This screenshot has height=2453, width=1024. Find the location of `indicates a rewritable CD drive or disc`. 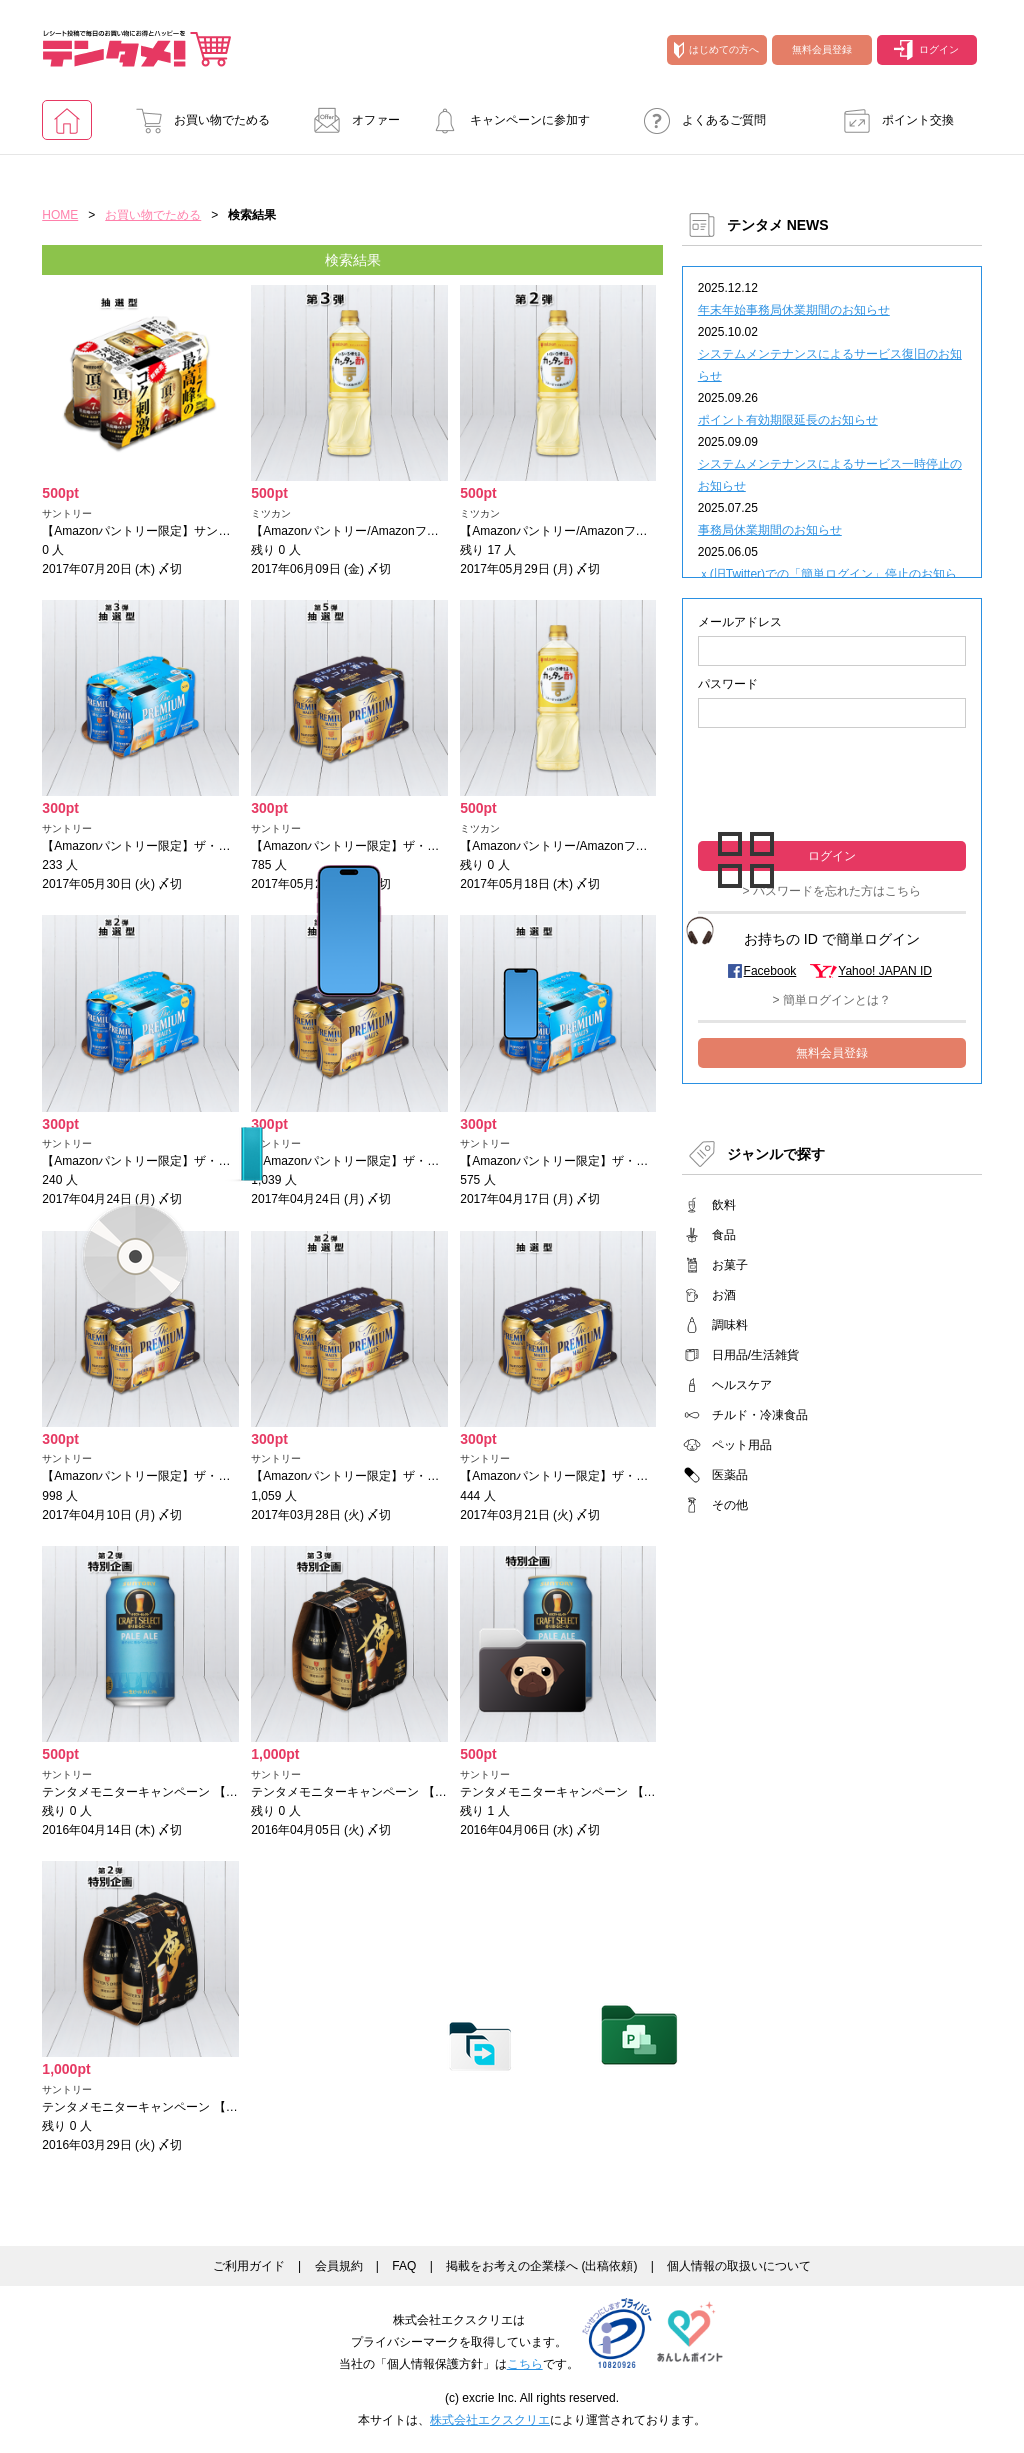

indicates a rewritable CD drive or disc is located at coordinates (135, 1256).